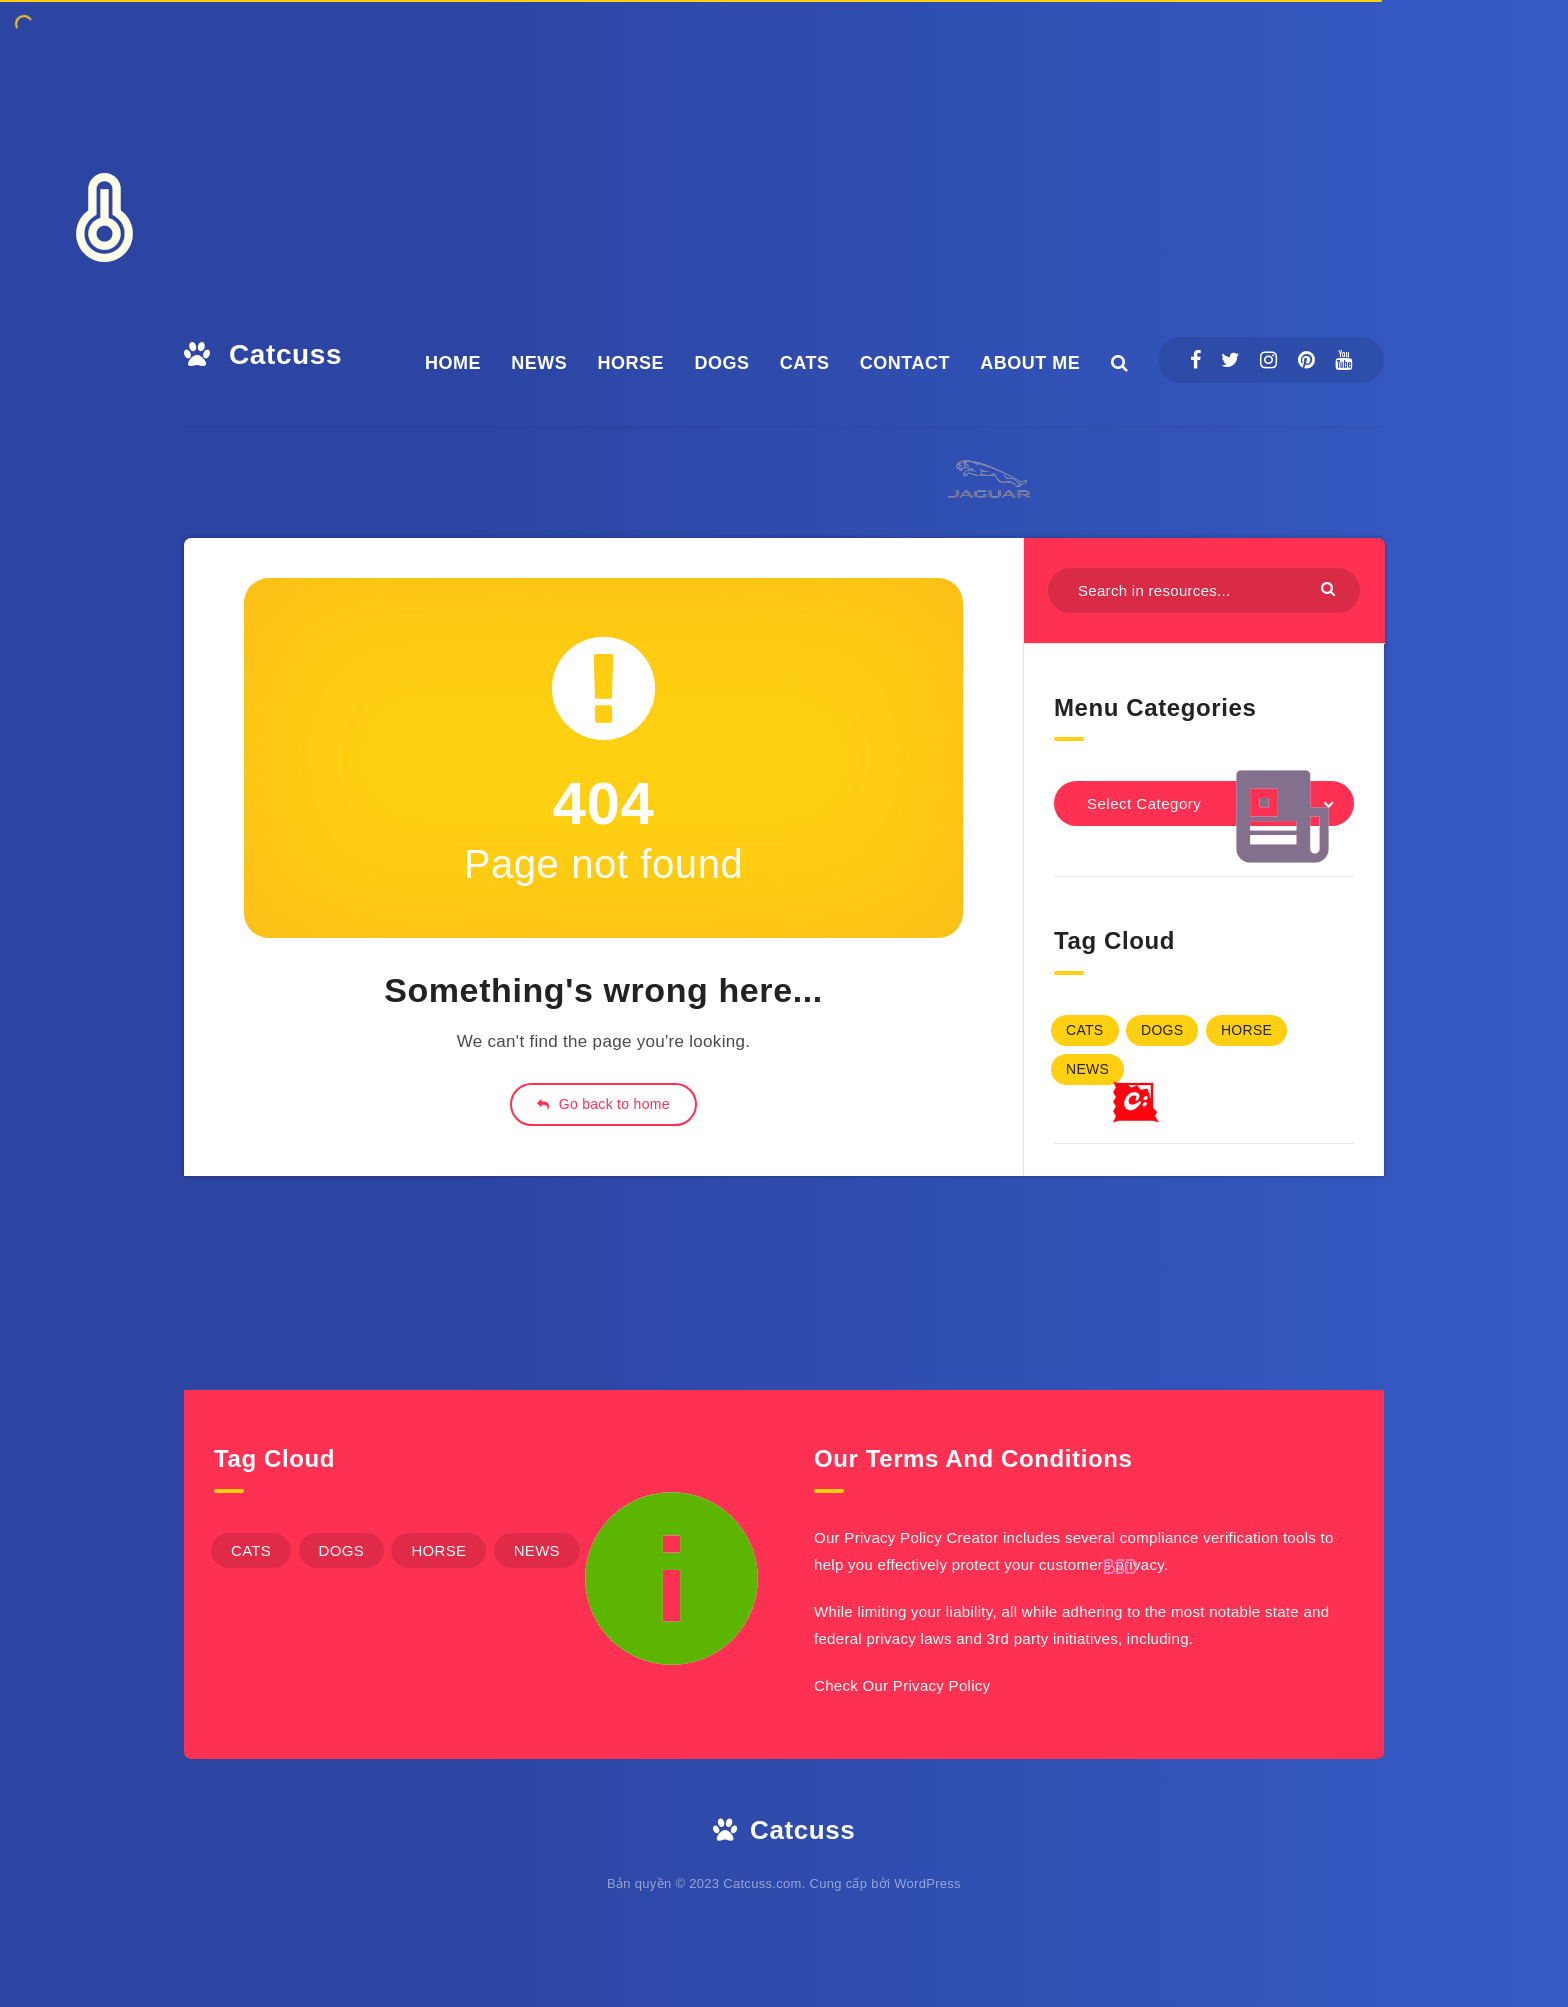  I want to click on indicates high temperature reading, so click(104, 217).